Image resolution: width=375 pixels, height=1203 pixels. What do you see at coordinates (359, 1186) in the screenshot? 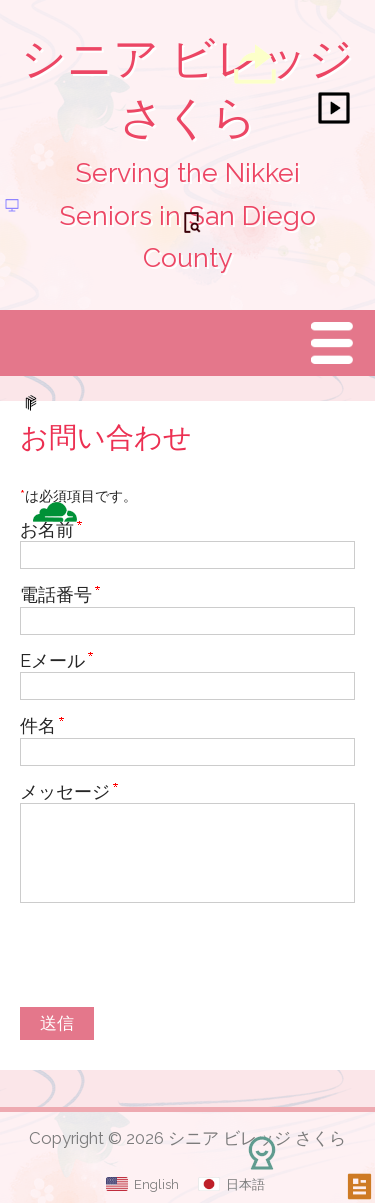
I see `view article or document` at bounding box center [359, 1186].